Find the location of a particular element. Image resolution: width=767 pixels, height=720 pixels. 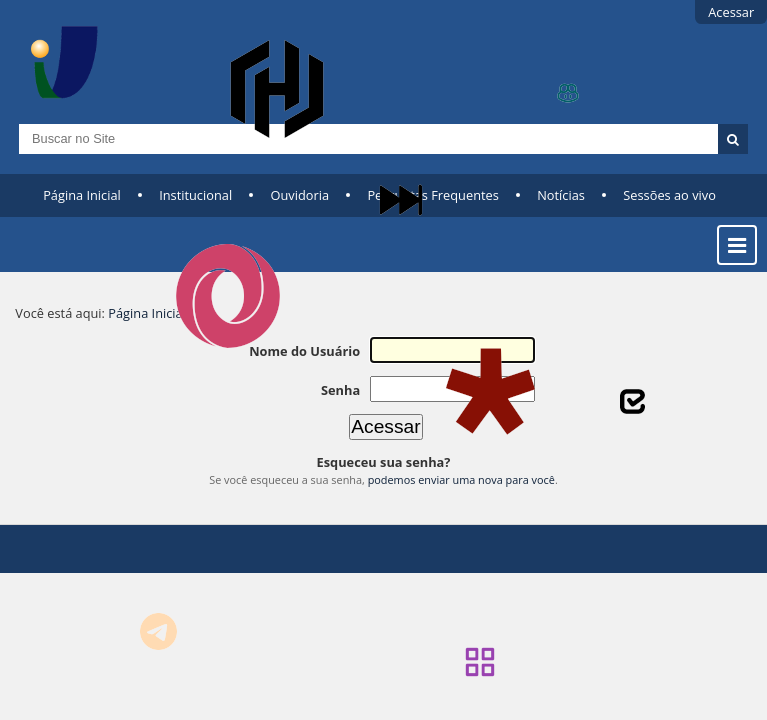

json file format indicator is located at coordinates (228, 296).